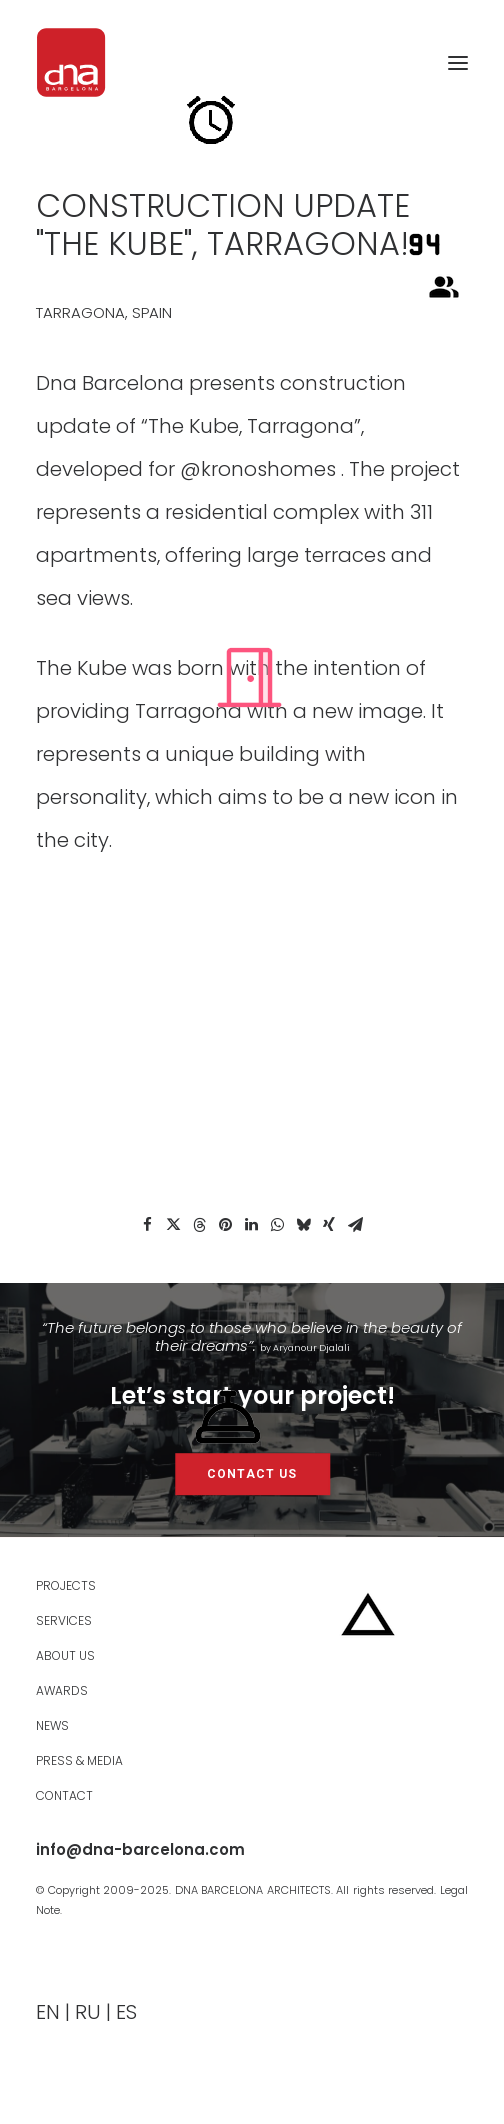  I want to click on log out or exit the current session, so click(249, 677).